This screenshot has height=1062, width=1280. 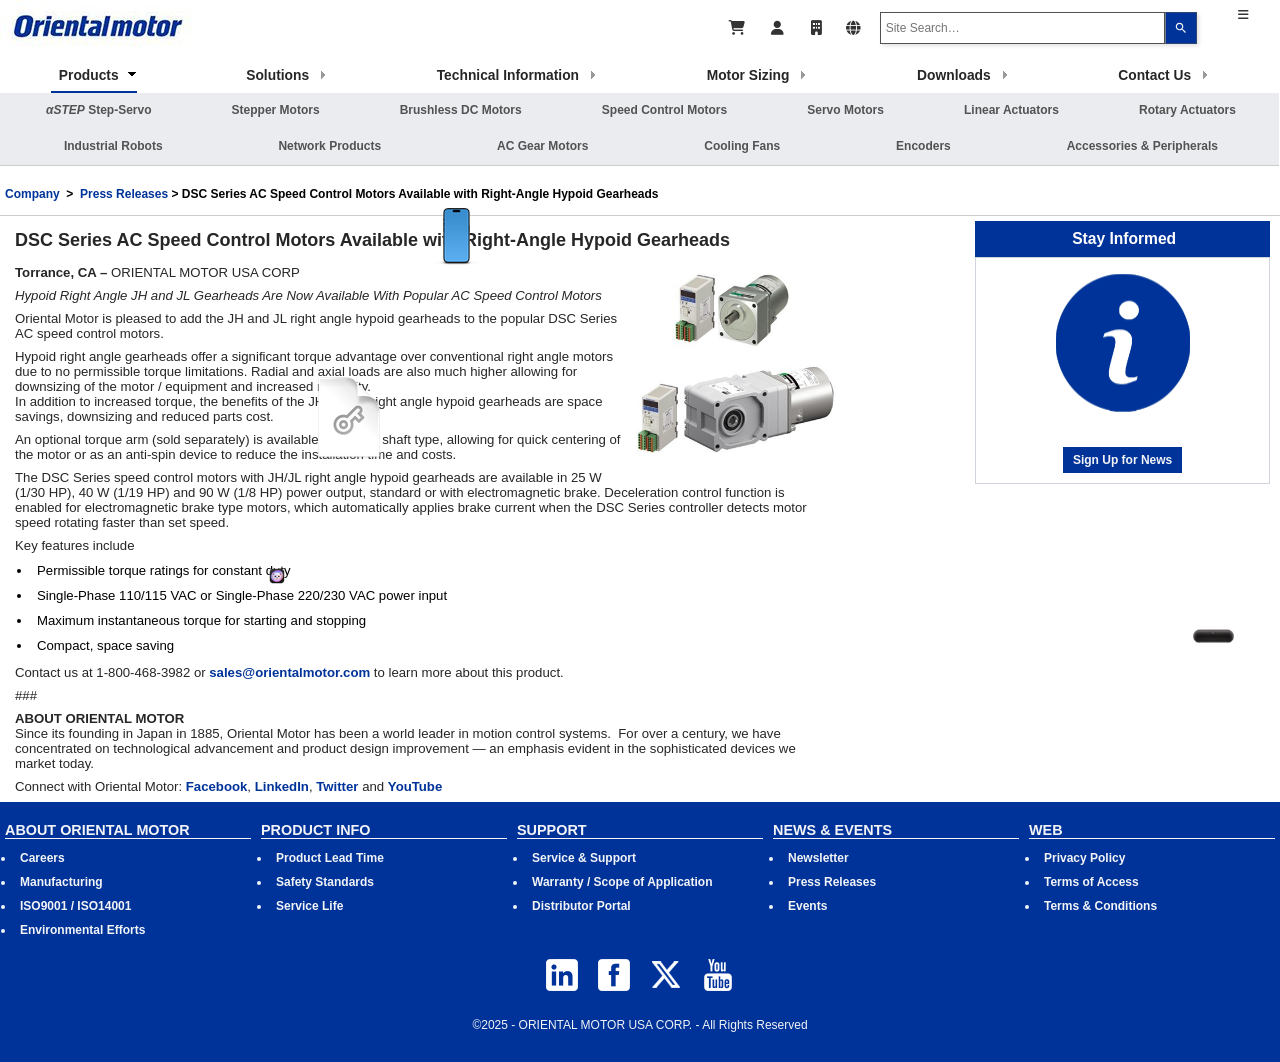 I want to click on iPhone 14 Pro device icon, so click(x=456, y=236).